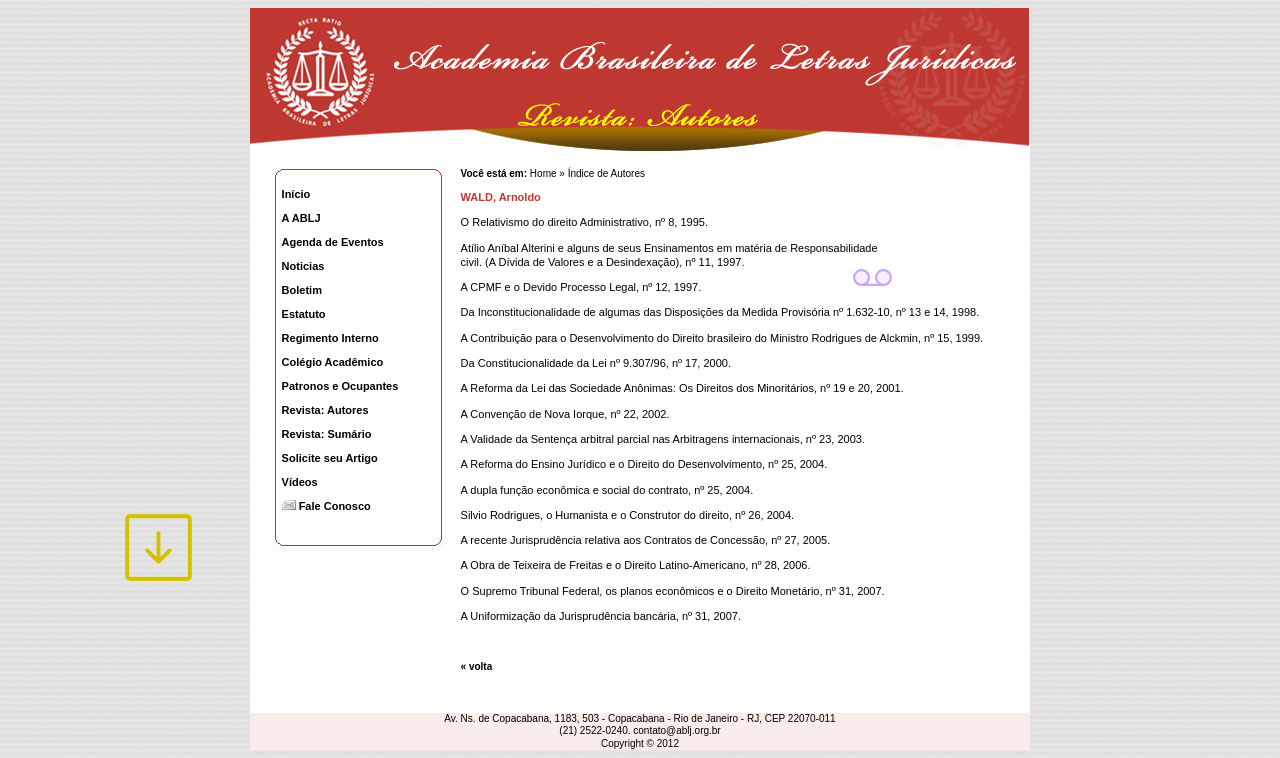  I want to click on access voicemail messages, so click(872, 277).